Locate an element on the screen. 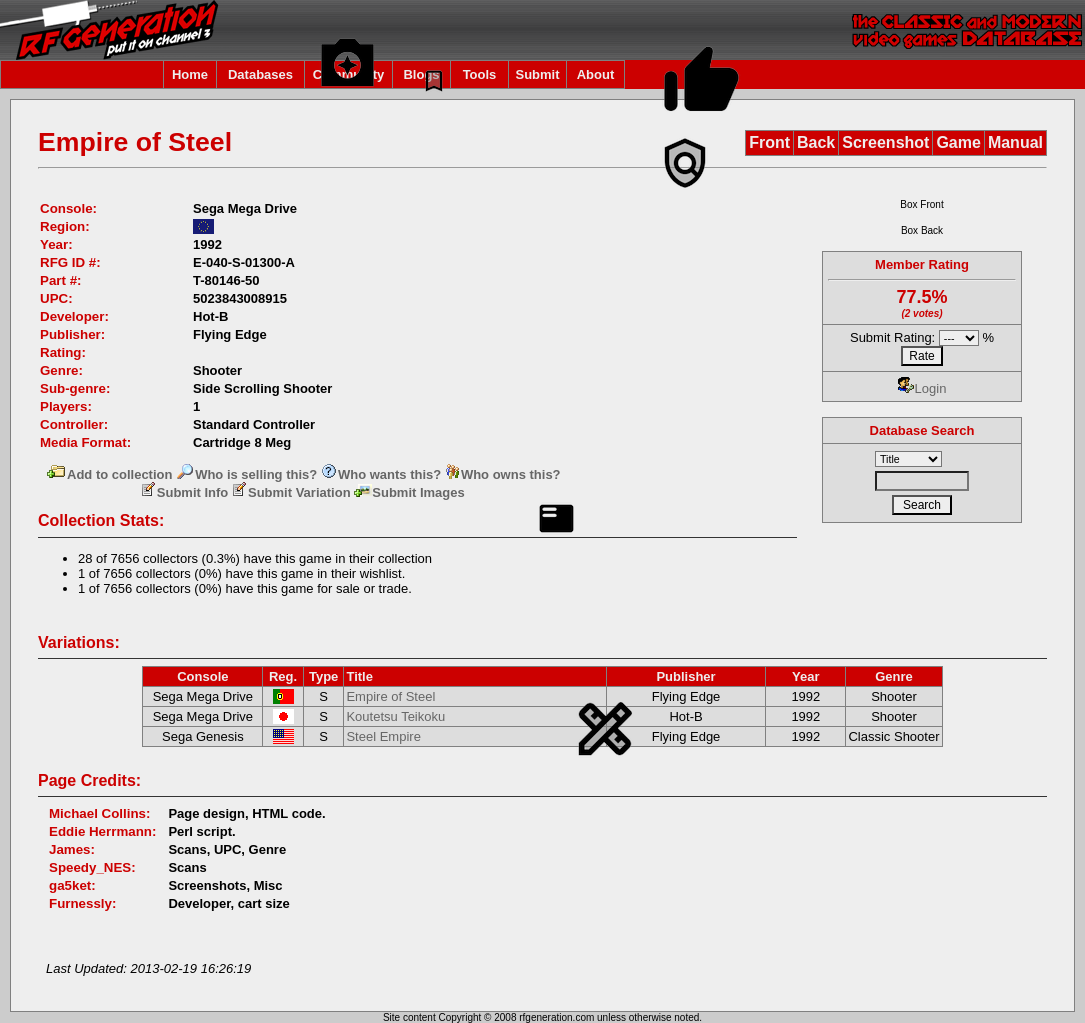 The image size is (1085, 1023). bookmark this item is located at coordinates (434, 81).